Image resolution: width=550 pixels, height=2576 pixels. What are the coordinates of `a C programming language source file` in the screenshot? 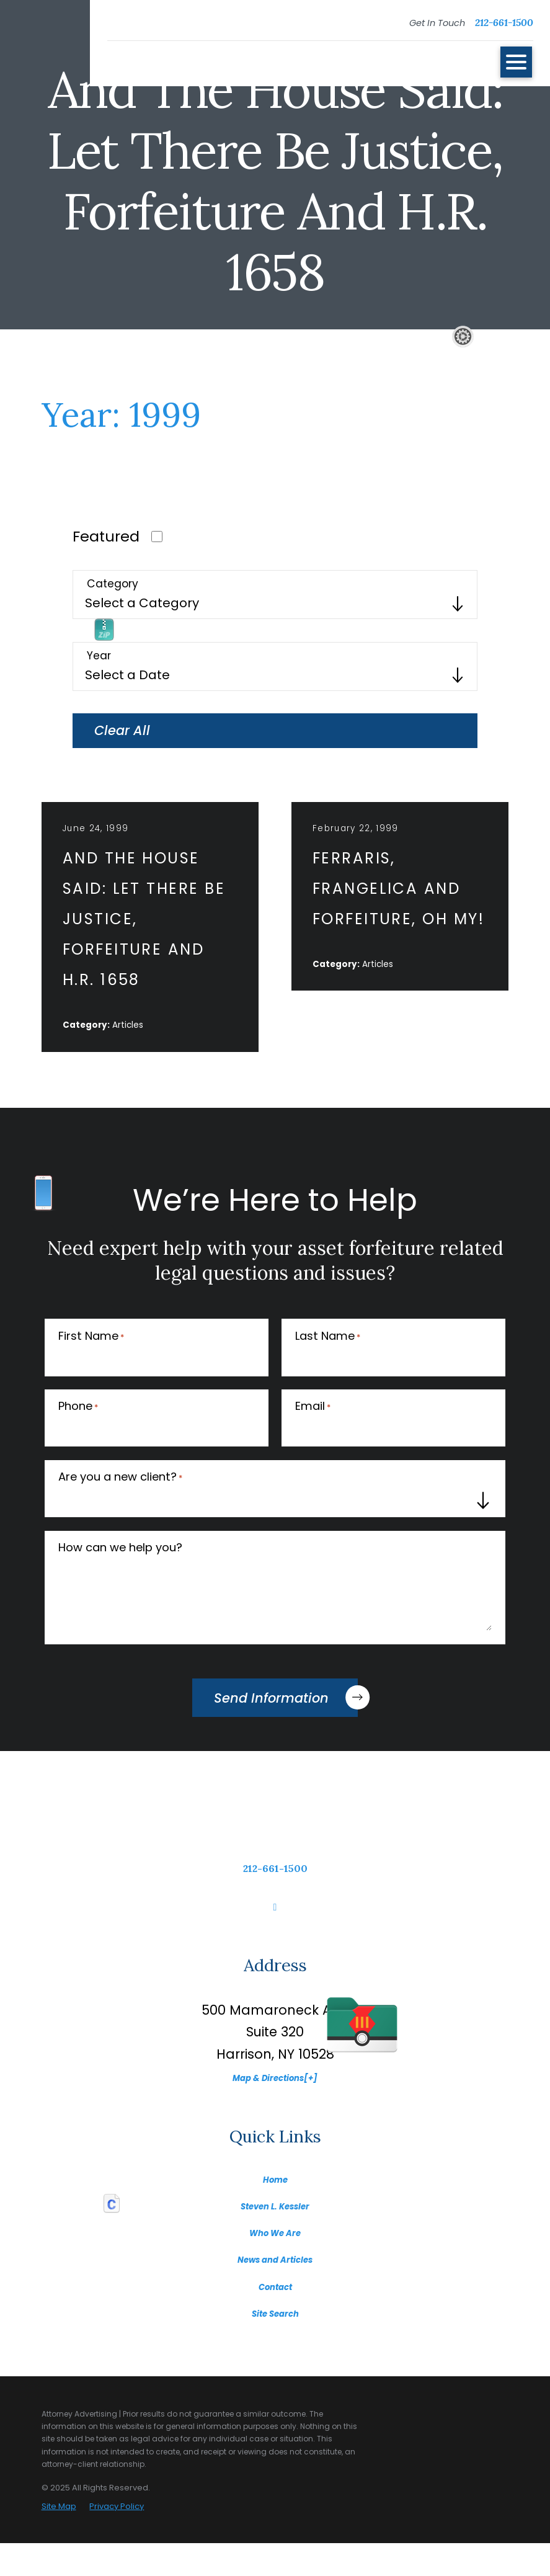 It's located at (112, 2203).